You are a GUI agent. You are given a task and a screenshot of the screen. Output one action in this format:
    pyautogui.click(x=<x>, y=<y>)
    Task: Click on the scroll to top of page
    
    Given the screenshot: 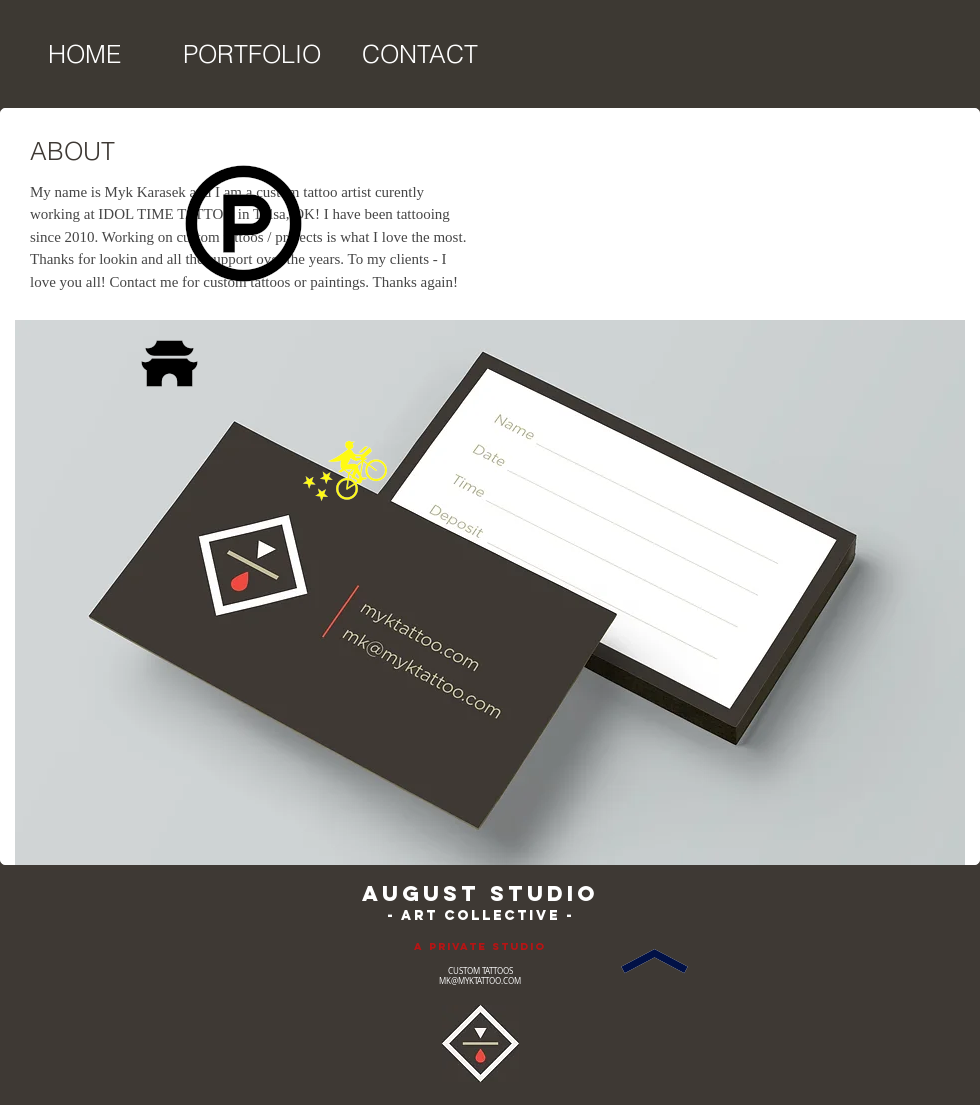 What is the action you would take?
    pyautogui.click(x=654, y=962)
    